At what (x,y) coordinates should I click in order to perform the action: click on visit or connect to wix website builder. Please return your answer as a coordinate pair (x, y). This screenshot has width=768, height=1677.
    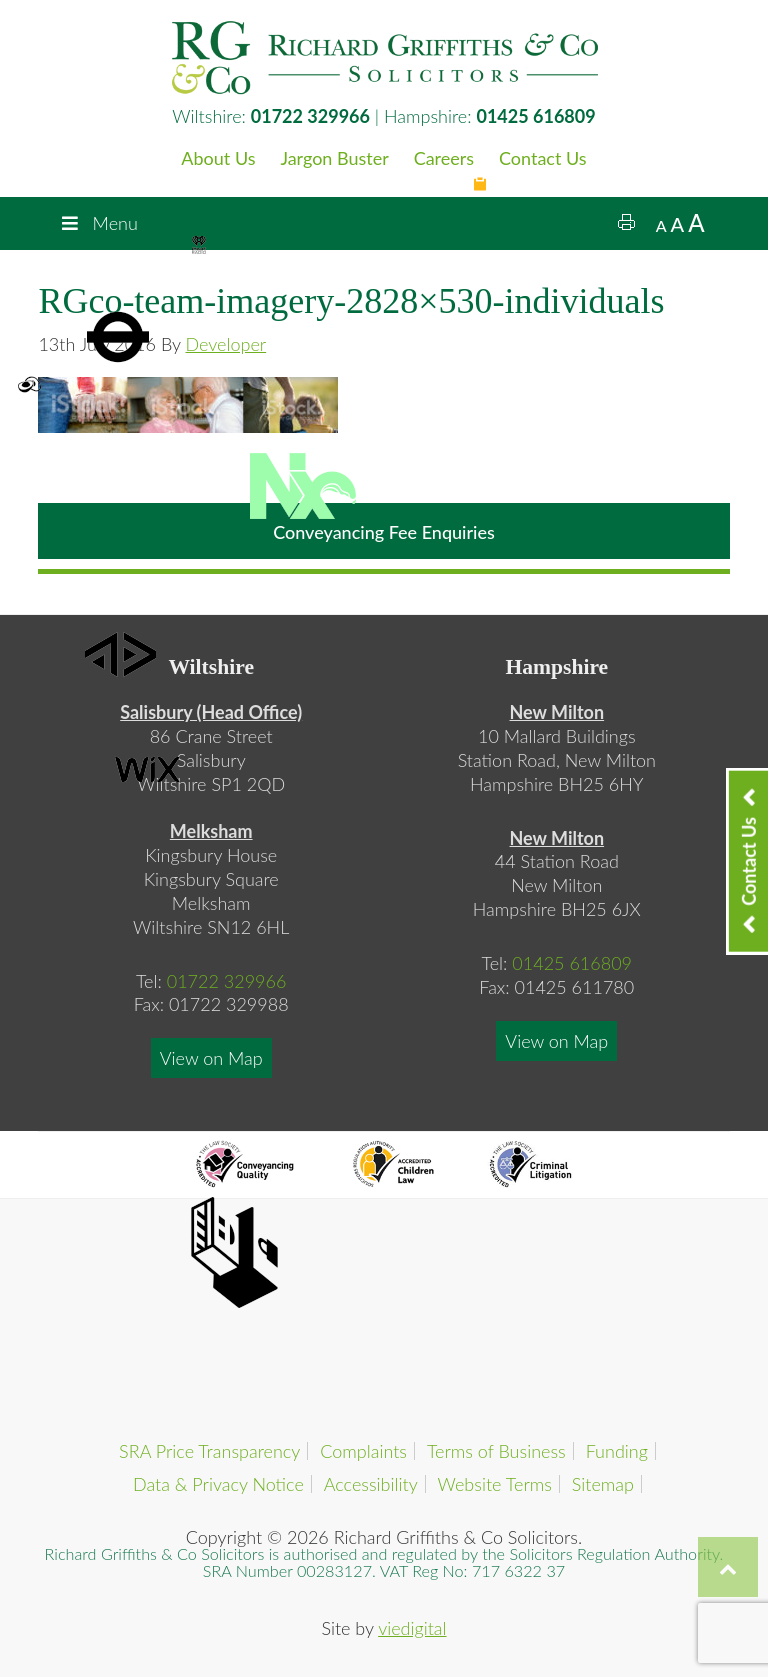
    Looking at the image, I should click on (147, 769).